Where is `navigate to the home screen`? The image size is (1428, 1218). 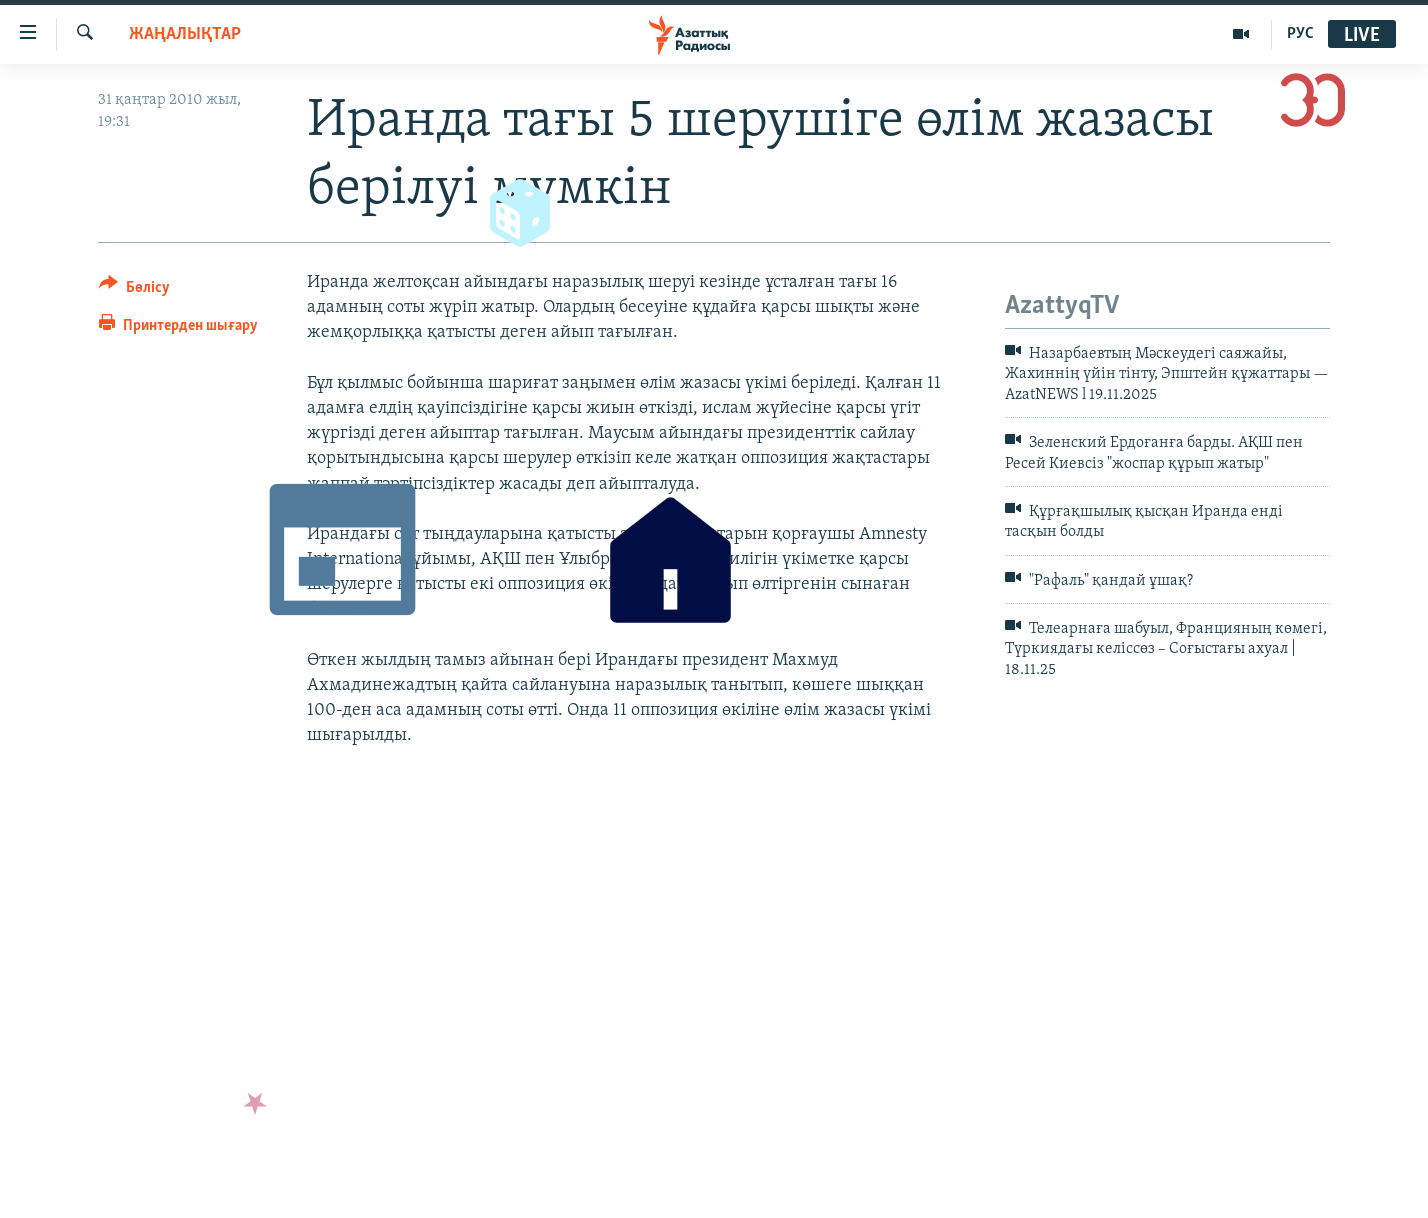 navigate to the home screen is located at coordinates (670, 562).